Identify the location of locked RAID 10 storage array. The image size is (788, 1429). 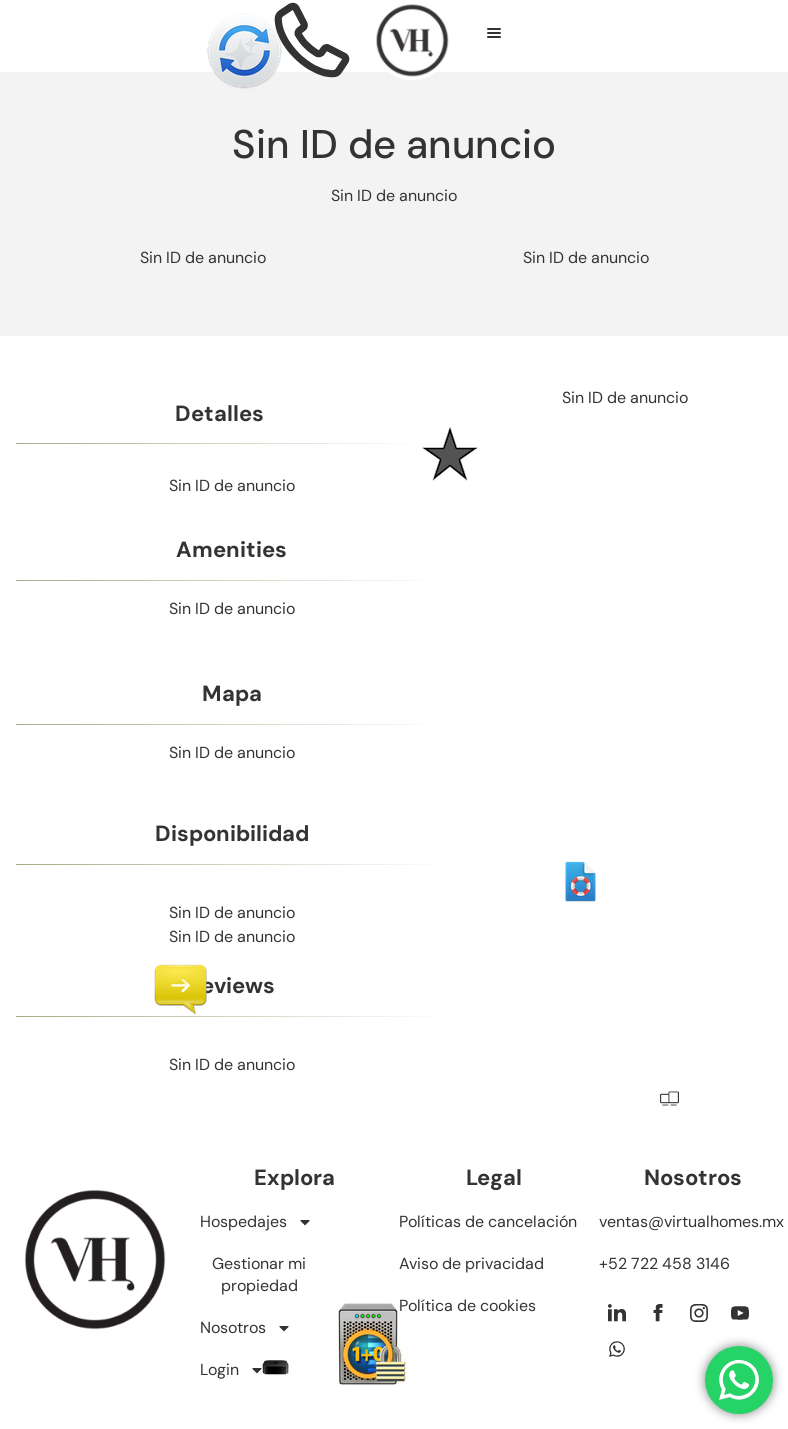
(368, 1344).